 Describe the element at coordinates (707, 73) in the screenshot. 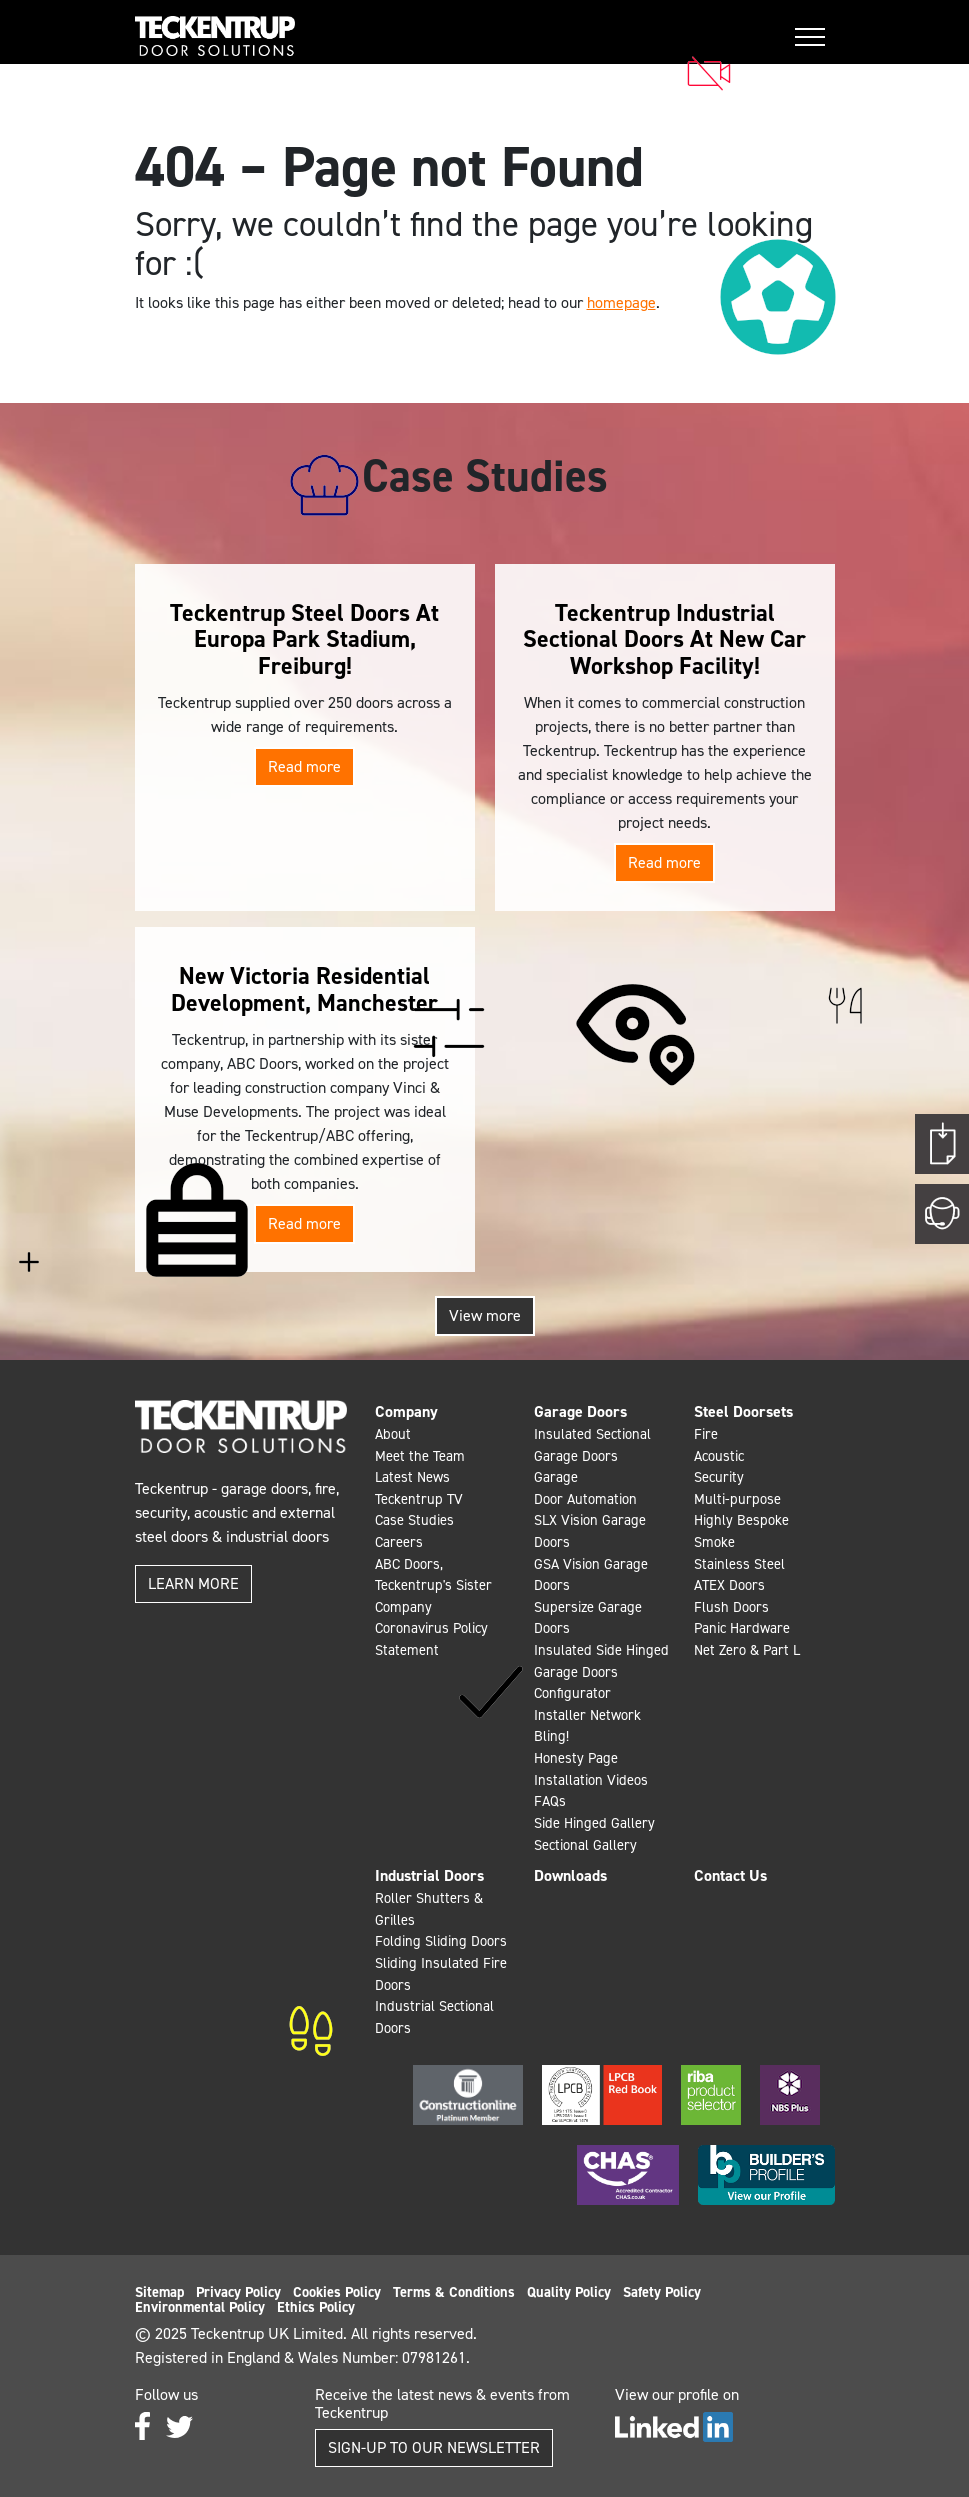

I see `turn off camera or disable video` at that location.